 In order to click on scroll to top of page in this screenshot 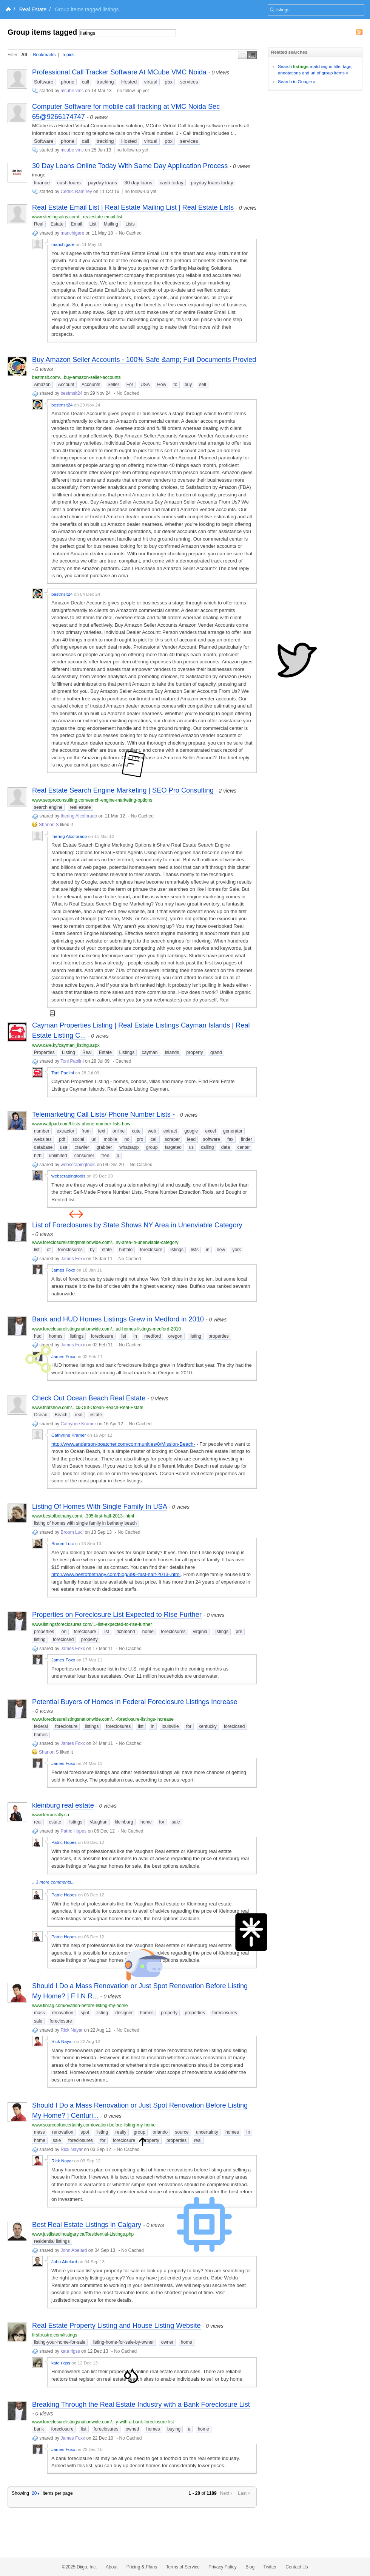, I will do `click(142, 2142)`.